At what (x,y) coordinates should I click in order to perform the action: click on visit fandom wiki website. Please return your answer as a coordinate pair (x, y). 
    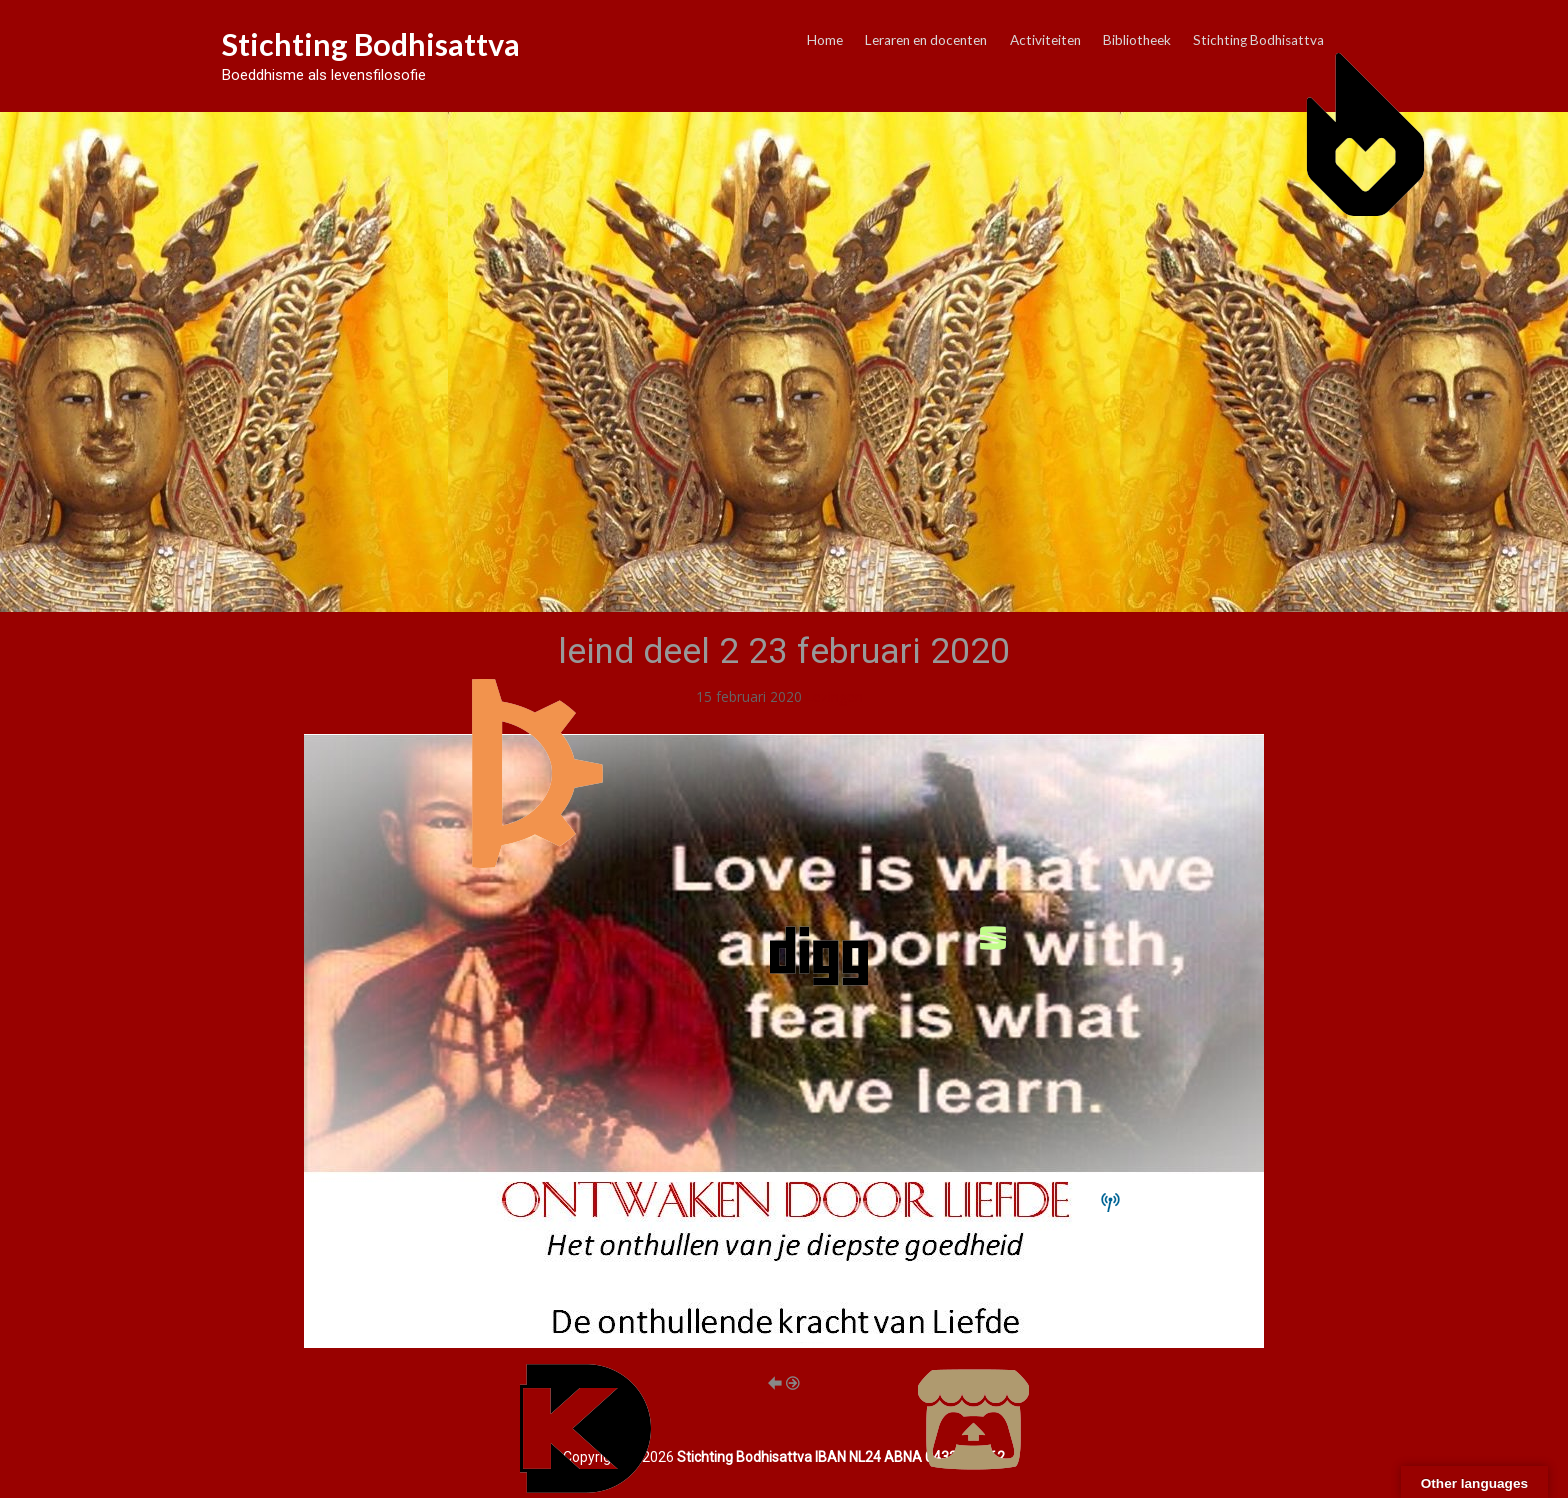
    Looking at the image, I should click on (1365, 134).